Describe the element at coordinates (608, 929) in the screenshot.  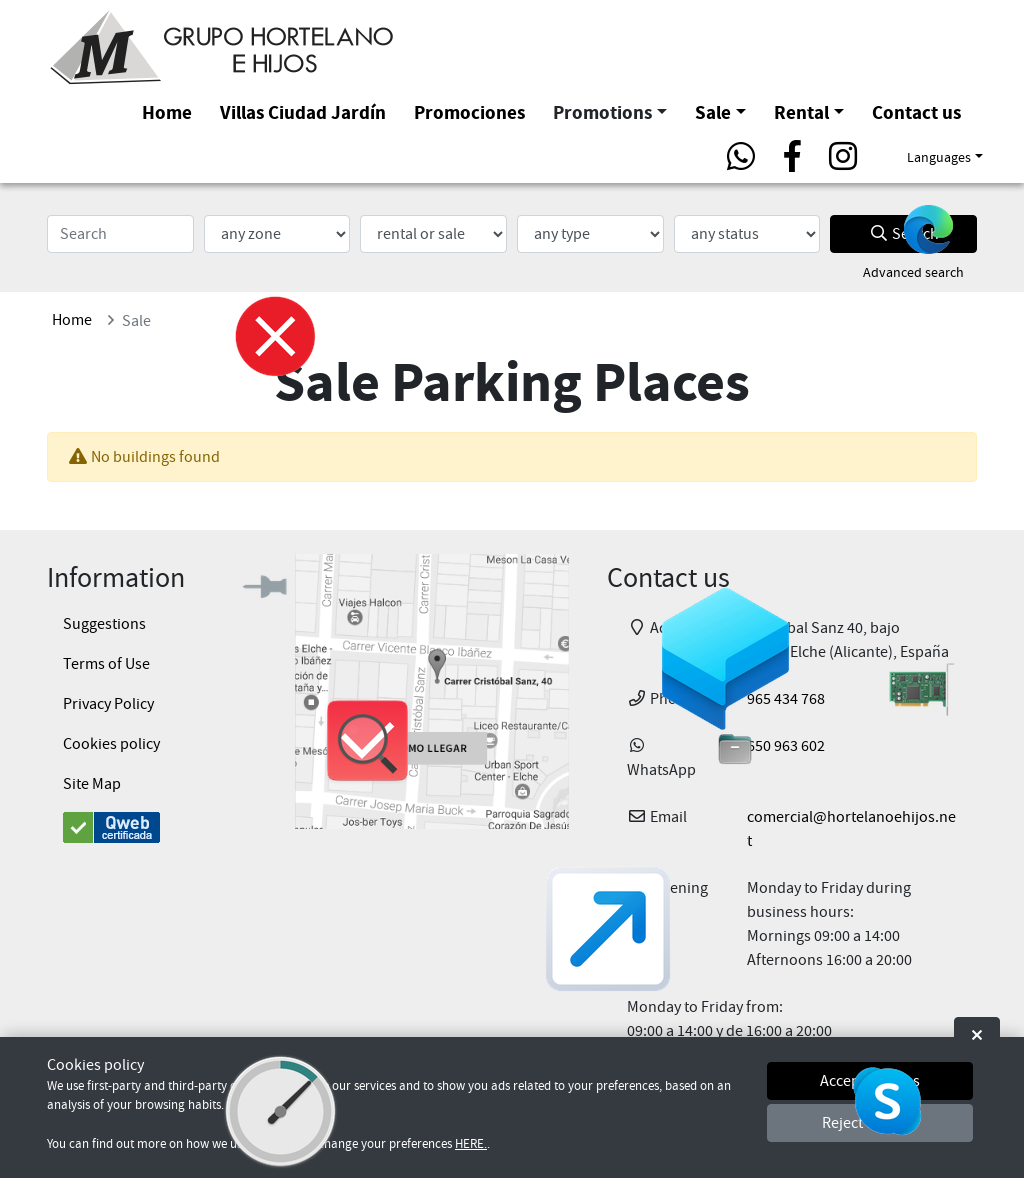
I see `indicates a shortcut to another file or application` at that location.